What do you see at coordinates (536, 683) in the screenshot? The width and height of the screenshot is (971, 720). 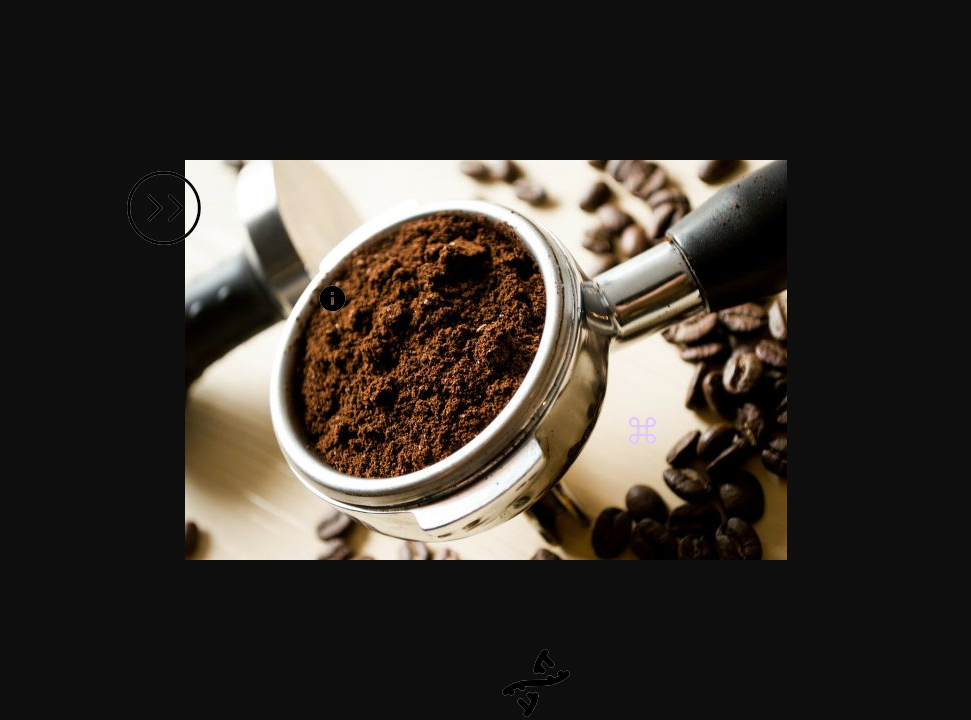 I see `access genetic or DNA-related information` at bounding box center [536, 683].